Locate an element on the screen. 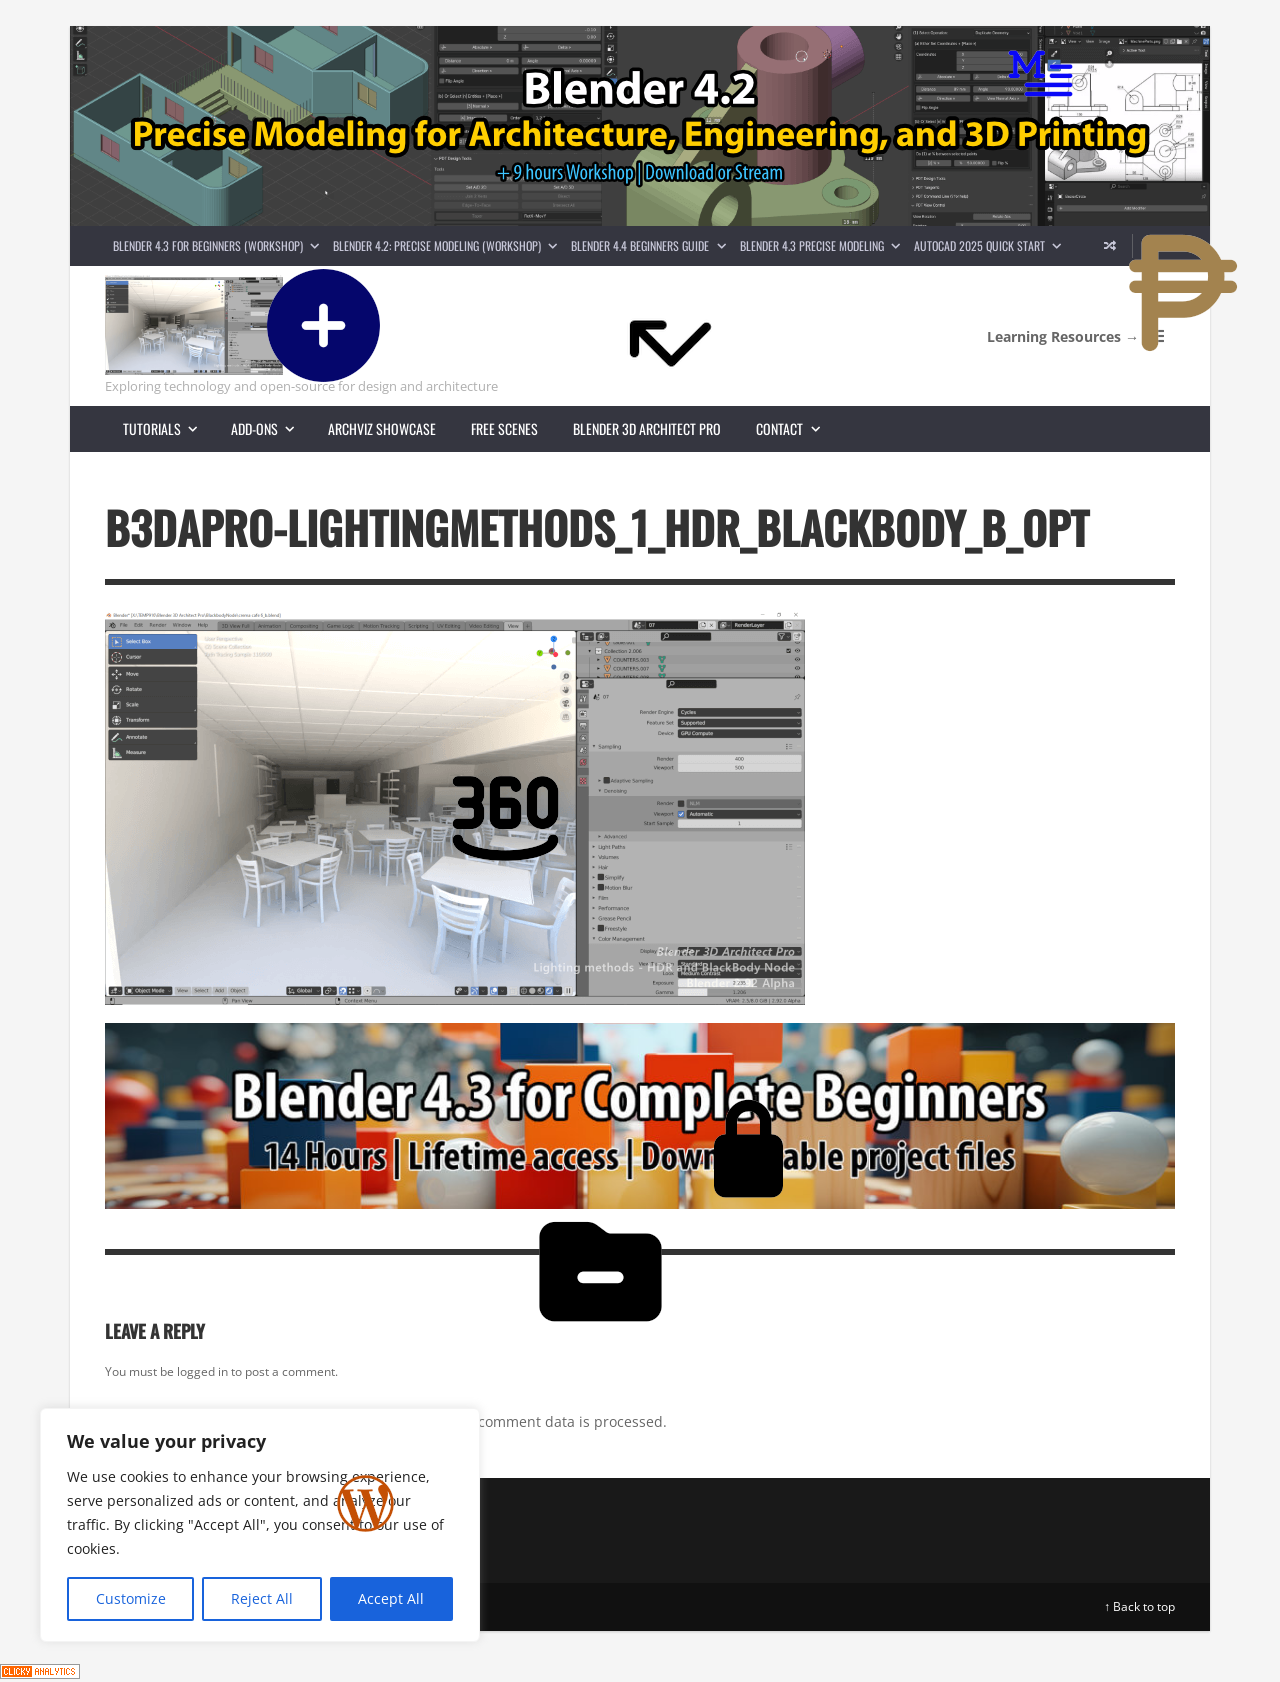 Image resolution: width=1280 pixels, height=1682 pixels. indicates a locked or secure item is located at coordinates (748, 1151).